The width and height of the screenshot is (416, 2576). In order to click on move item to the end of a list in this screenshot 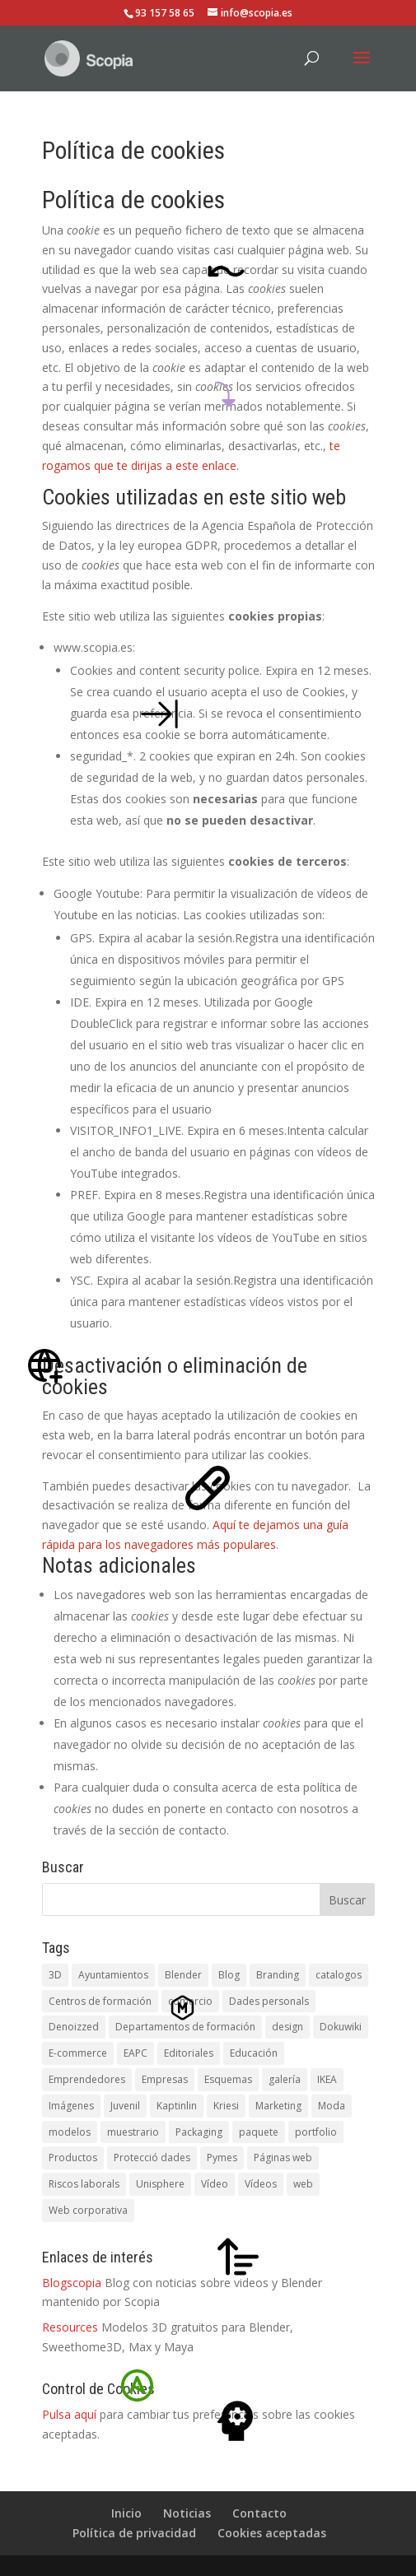, I will do `click(160, 714)`.